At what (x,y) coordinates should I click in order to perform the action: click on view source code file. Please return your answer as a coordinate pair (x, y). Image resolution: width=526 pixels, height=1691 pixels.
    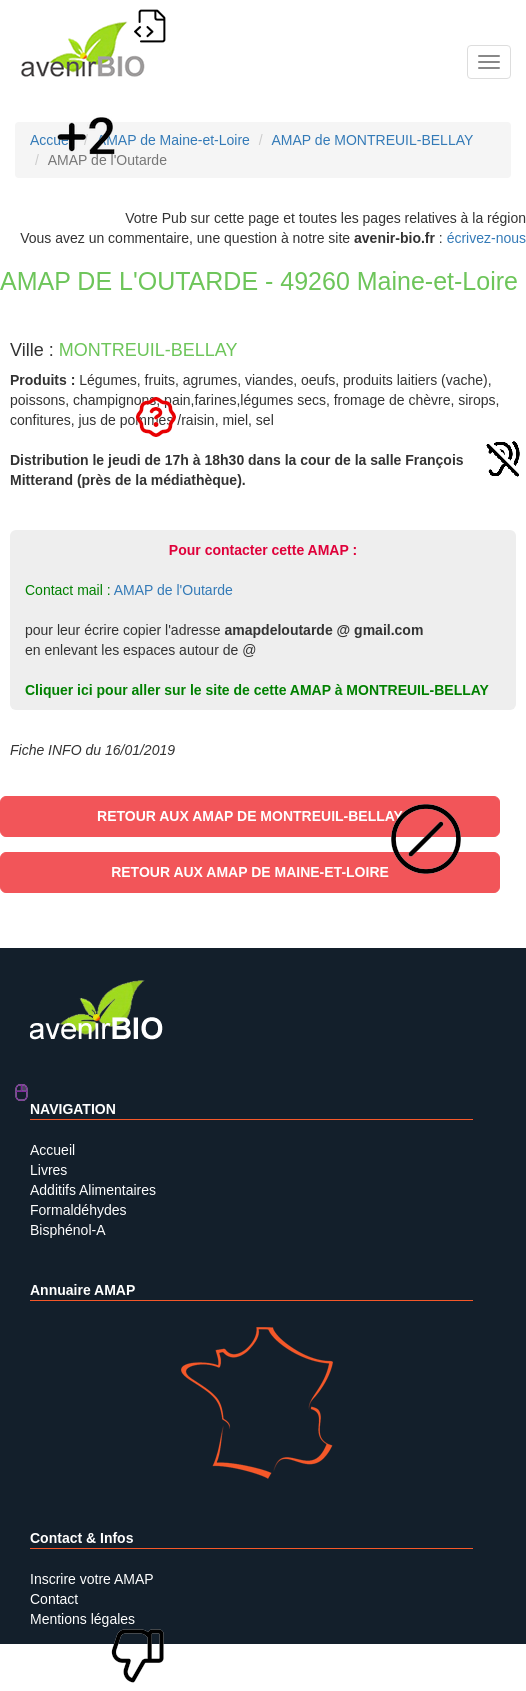
    Looking at the image, I should click on (152, 26).